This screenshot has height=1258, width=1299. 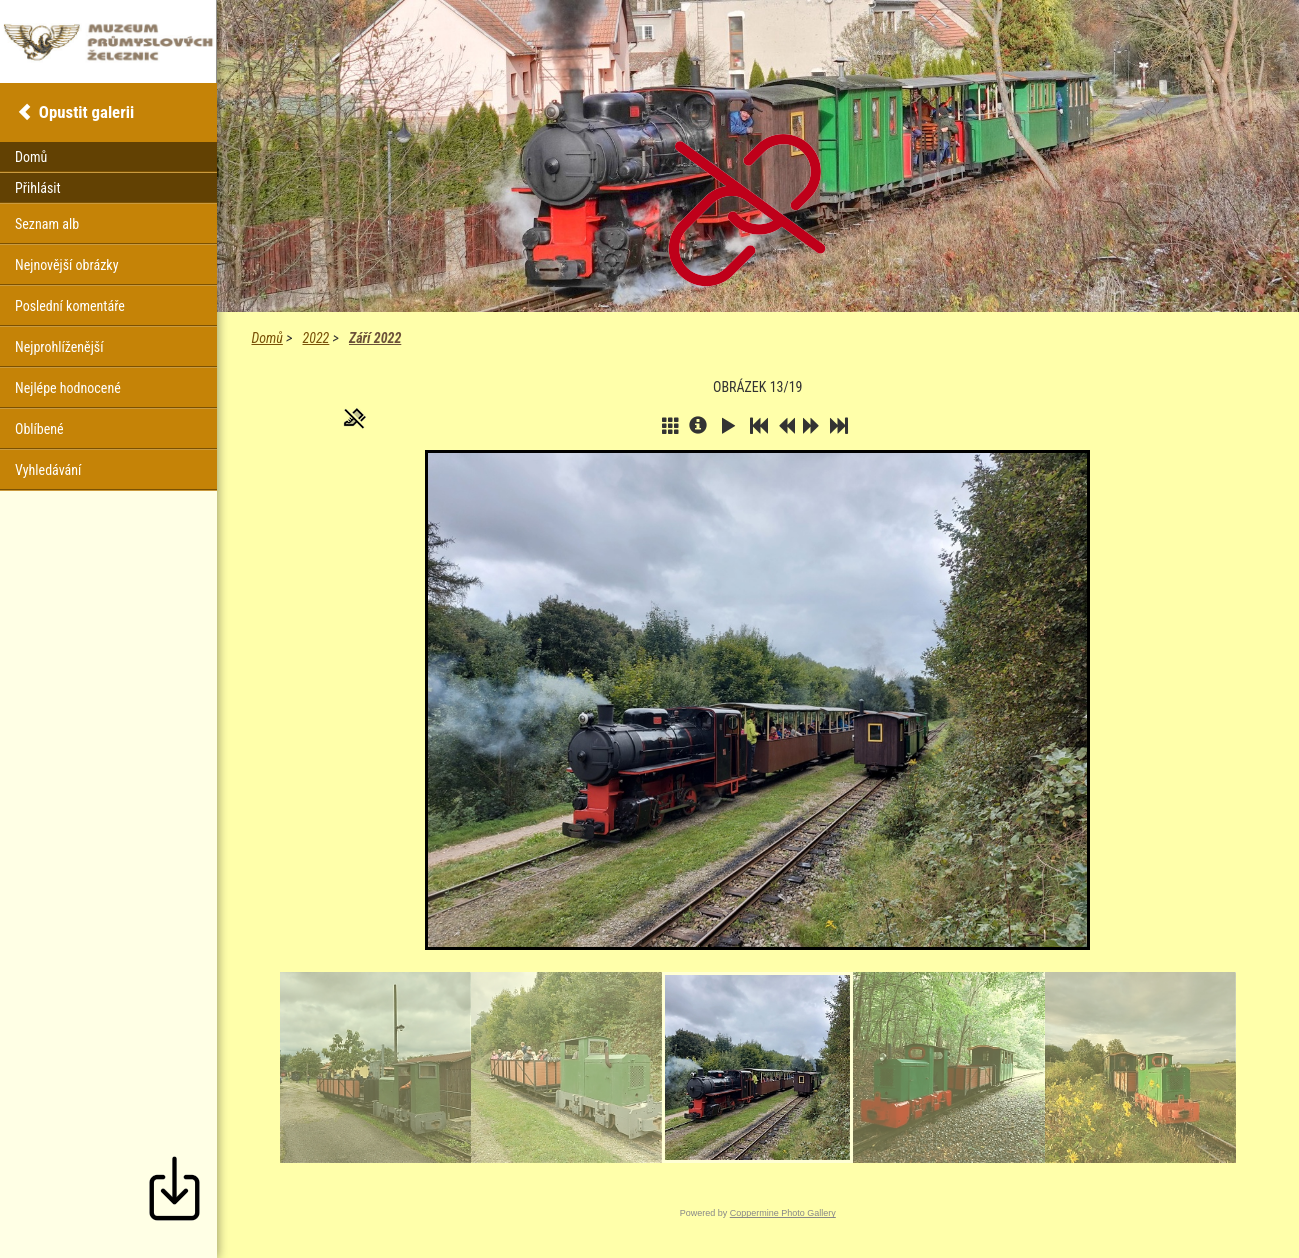 What do you see at coordinates (745, 210) in the screenshot?
I see `remove a hyperlink` at bounding box center [745, 210].